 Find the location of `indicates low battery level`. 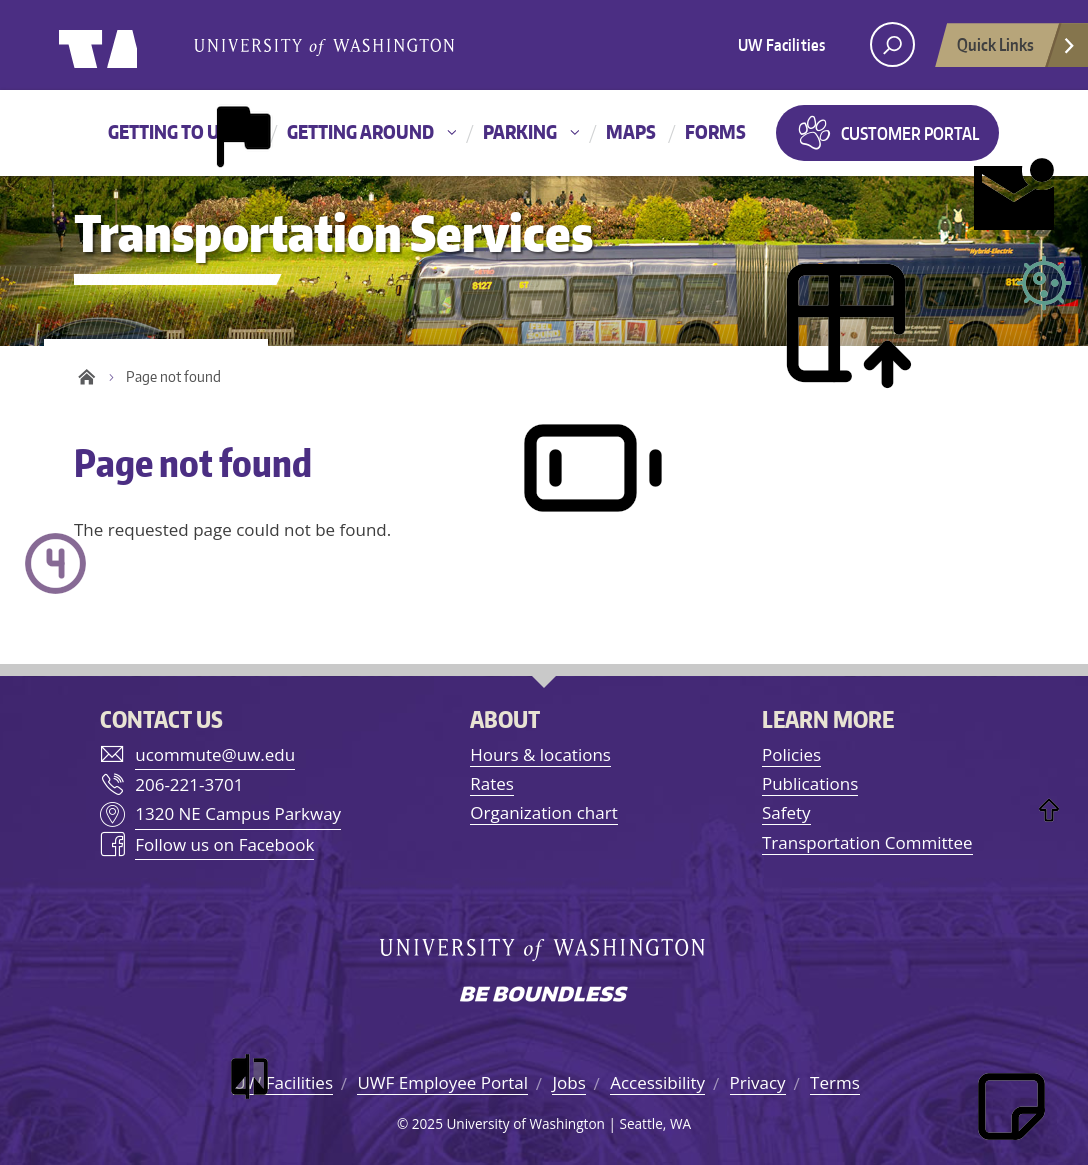

indicates low battery level is located at coordinates (593, 468).